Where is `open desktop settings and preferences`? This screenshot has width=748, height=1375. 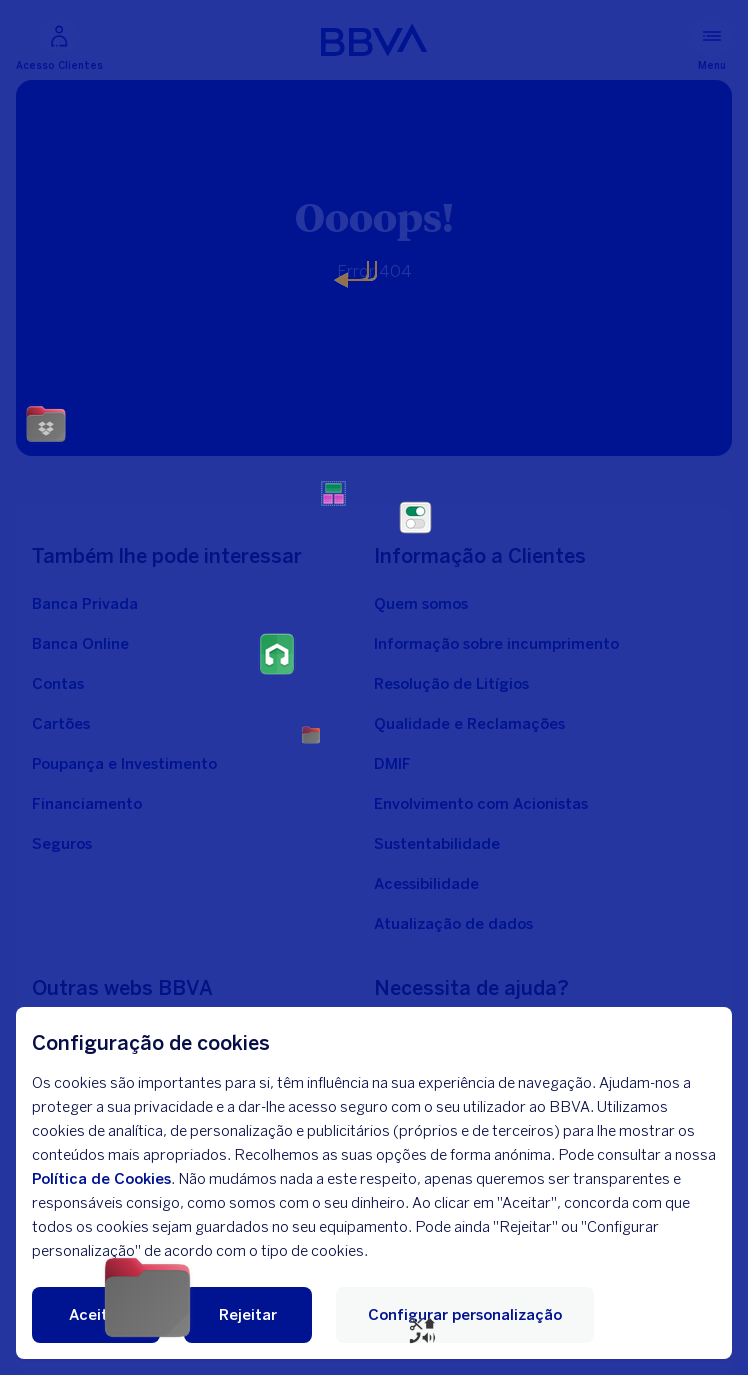 open desktop settings and preferences is located at coordinates (415, 517).